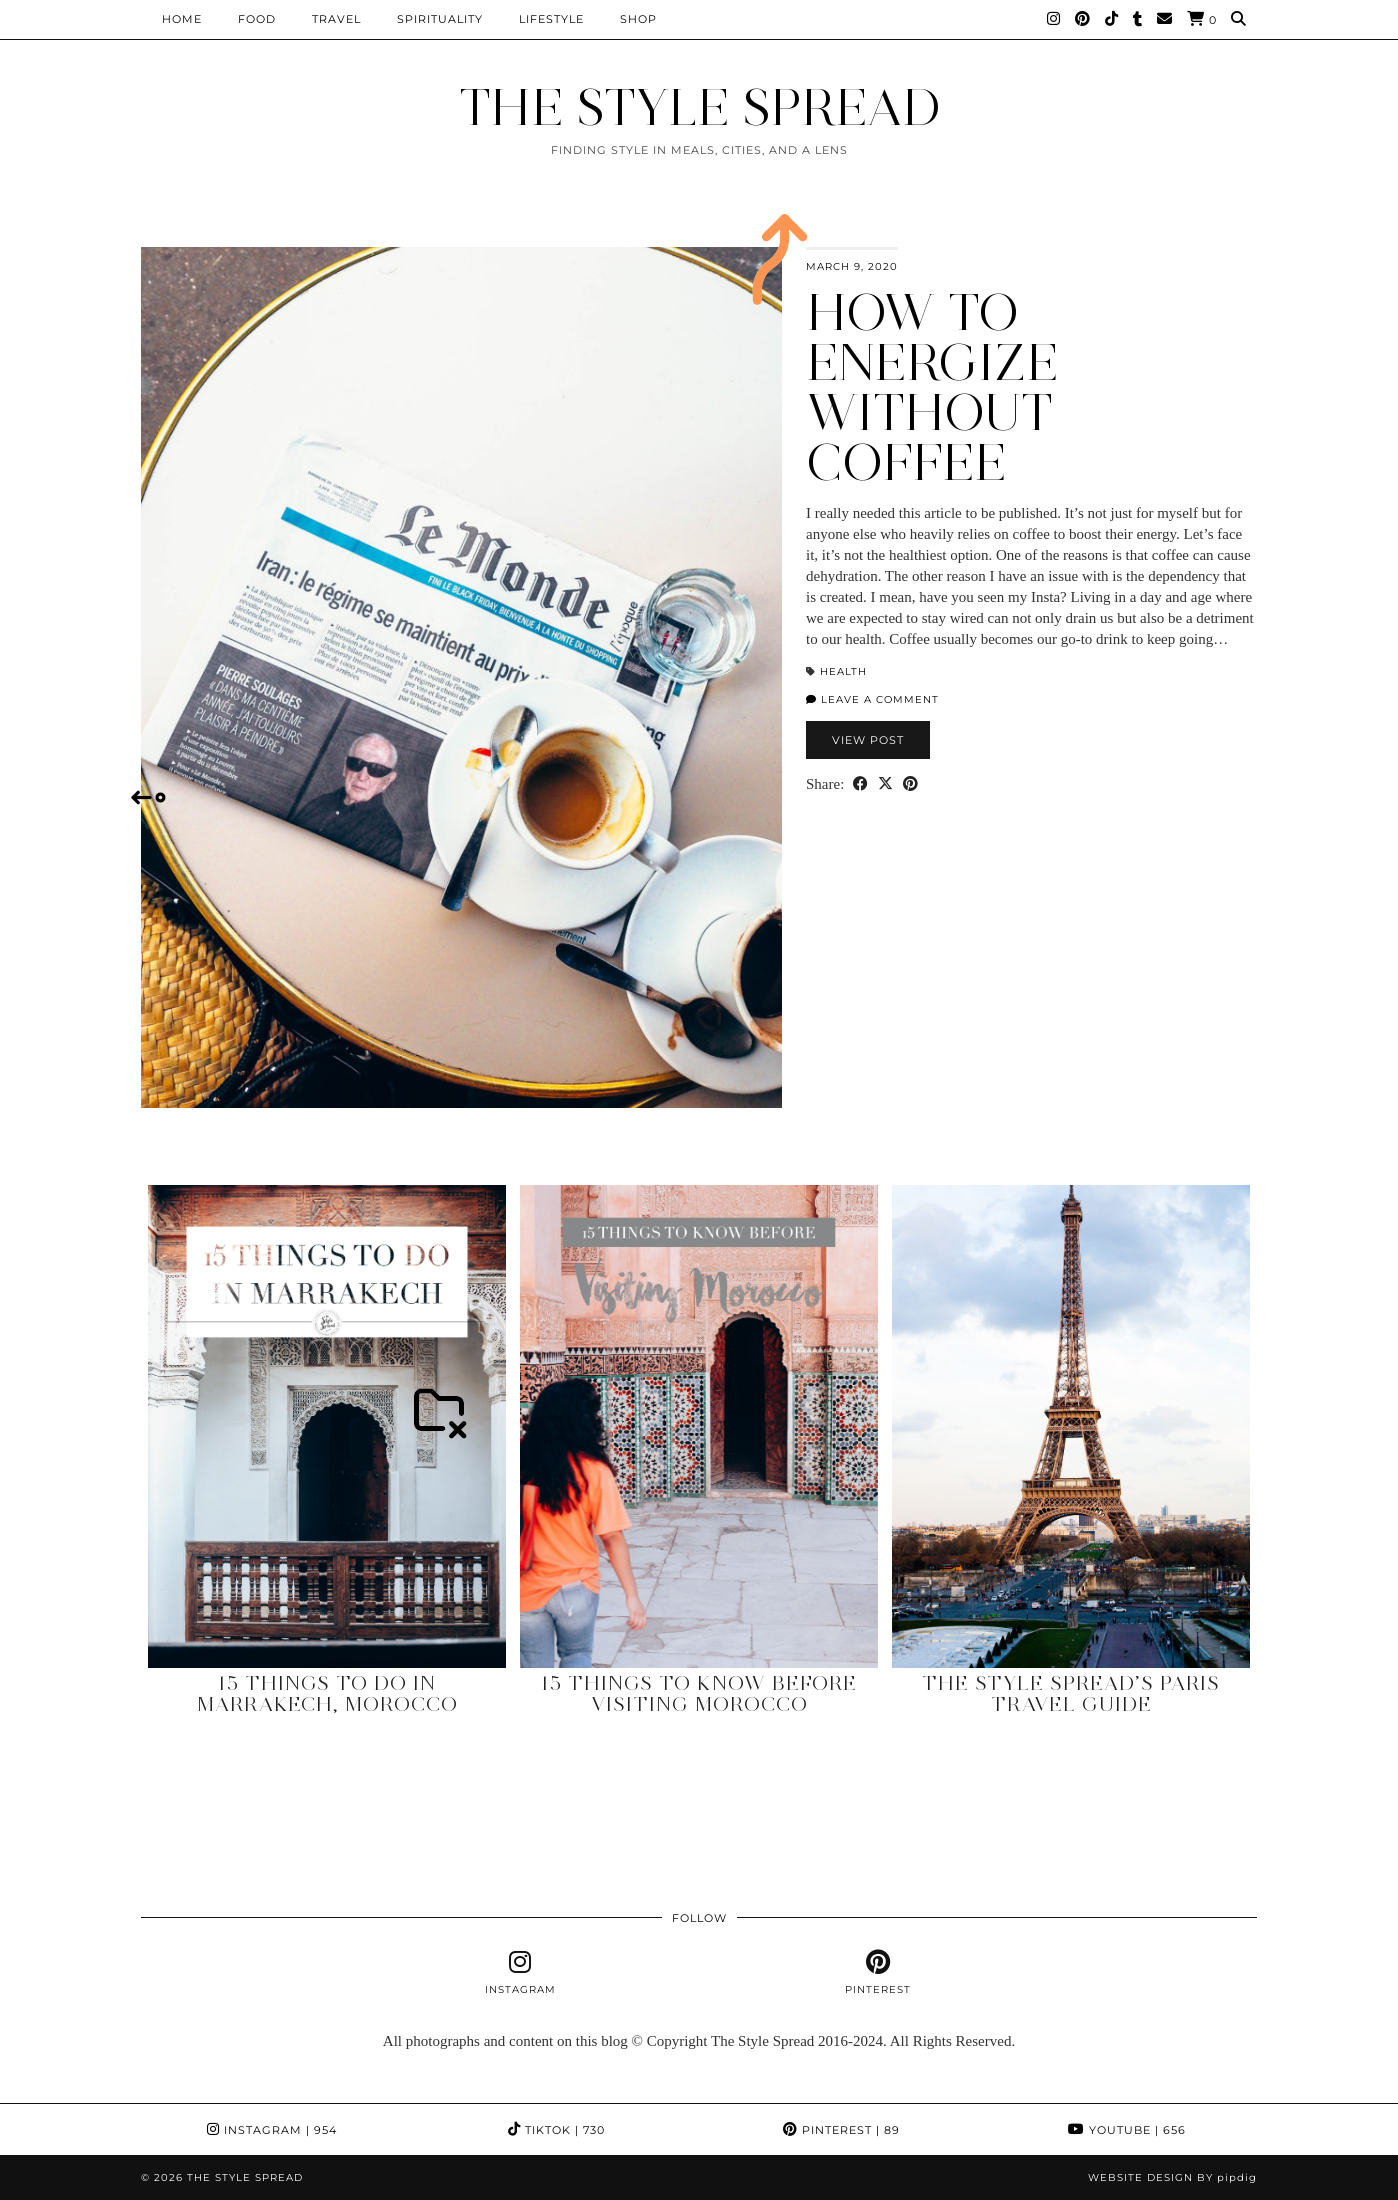 This screenshot has height=2200, width=1398. Describe the element at coordinates (775, 259) in the screenshot. I see `redo or move forward action` at that location.